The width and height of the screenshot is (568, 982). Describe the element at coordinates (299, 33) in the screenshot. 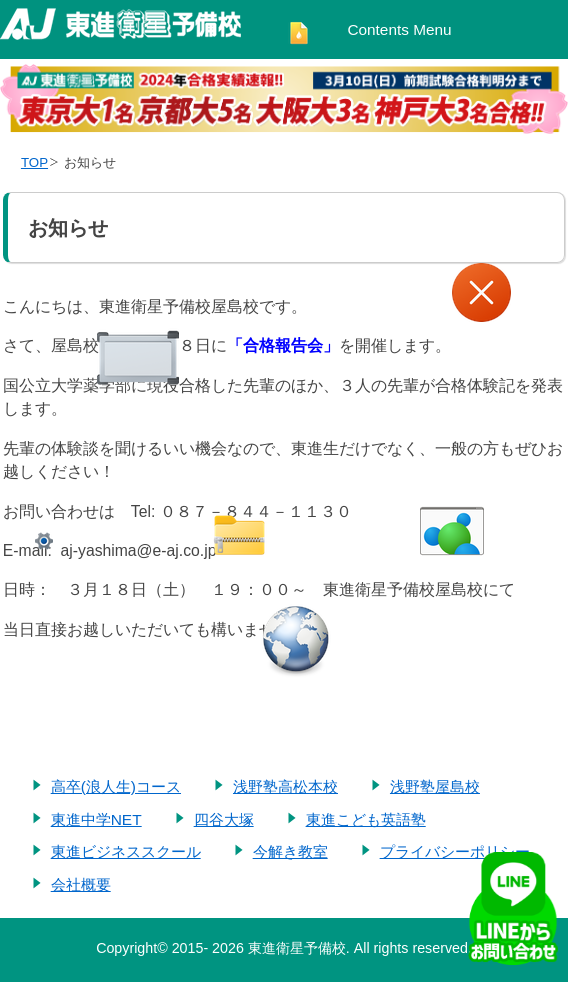

I see `an ICC color profile file` at that location.